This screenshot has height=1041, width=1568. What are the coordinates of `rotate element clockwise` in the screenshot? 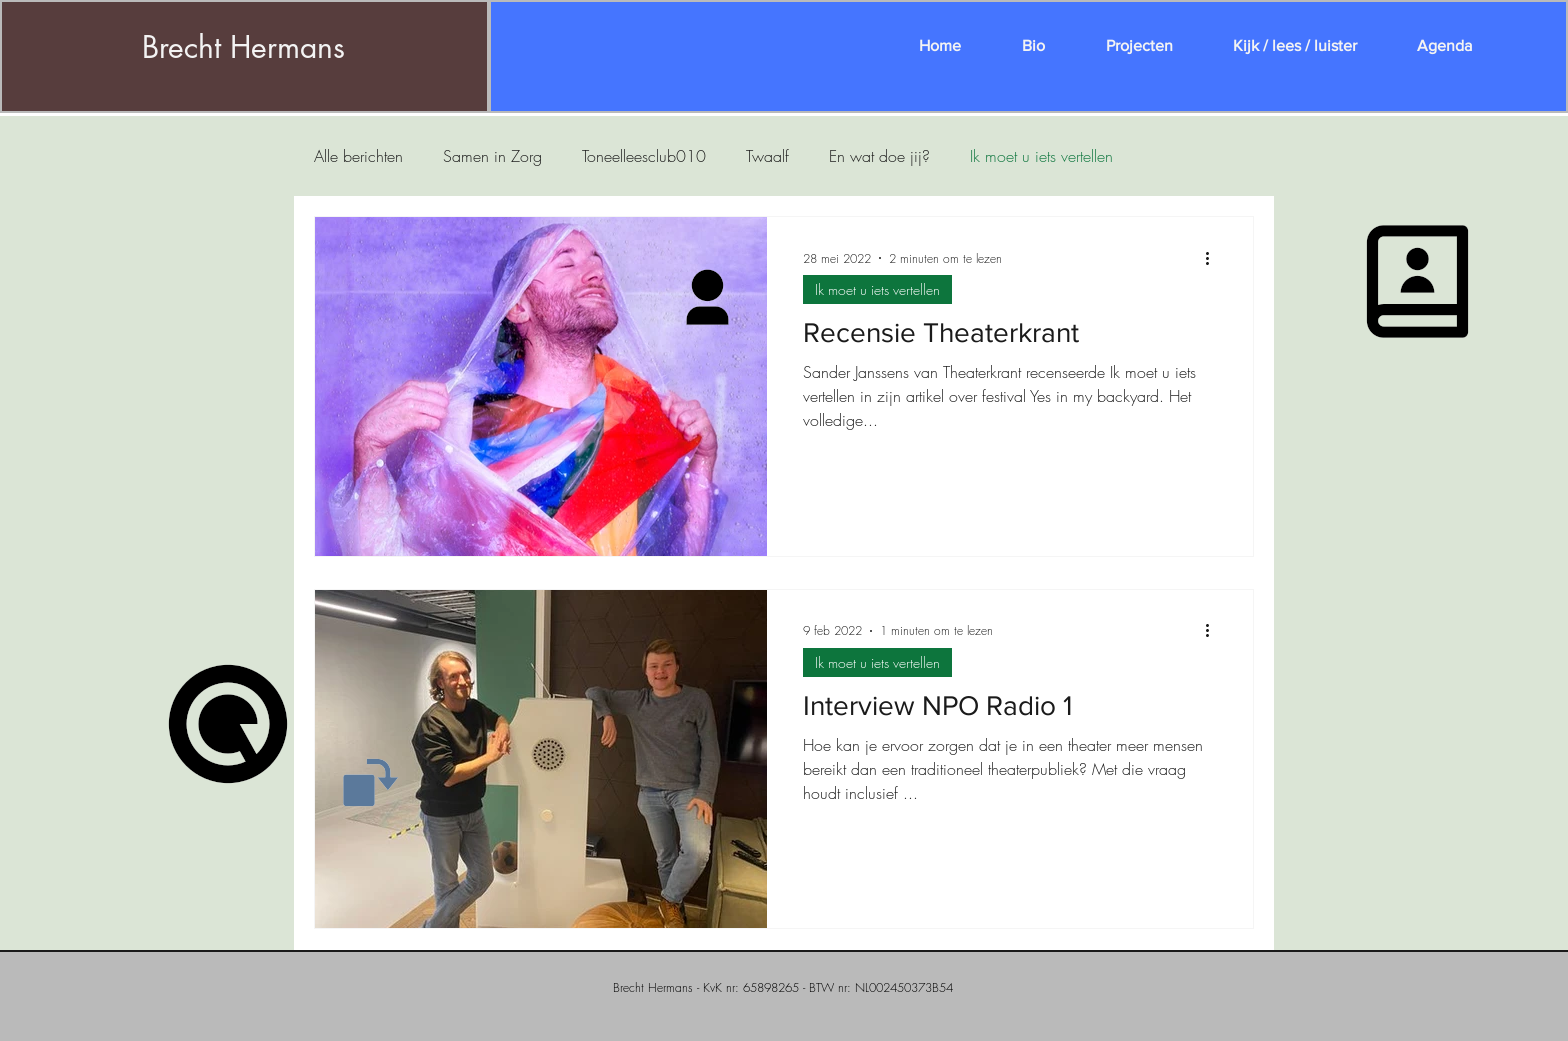 It's located at (369, 782).